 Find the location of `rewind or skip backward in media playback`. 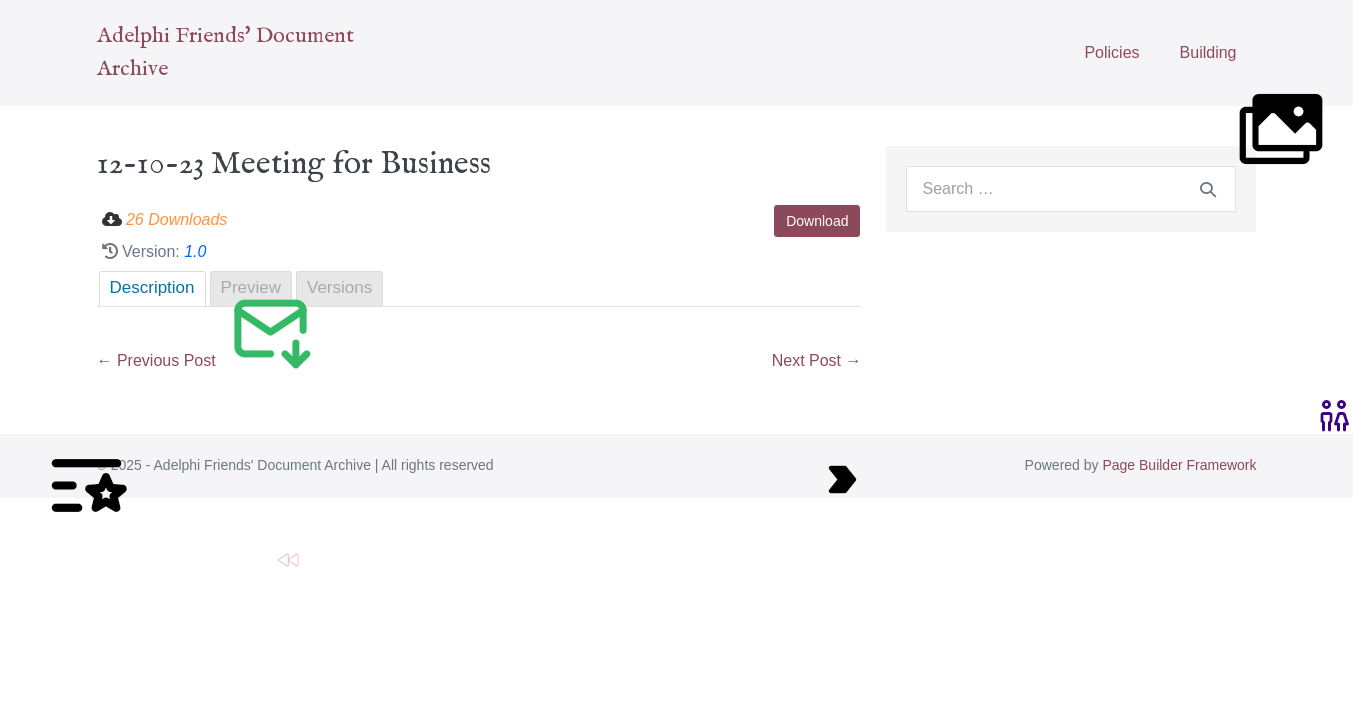

rewind or skip backward in media playback is located at coordinates (289, 560).